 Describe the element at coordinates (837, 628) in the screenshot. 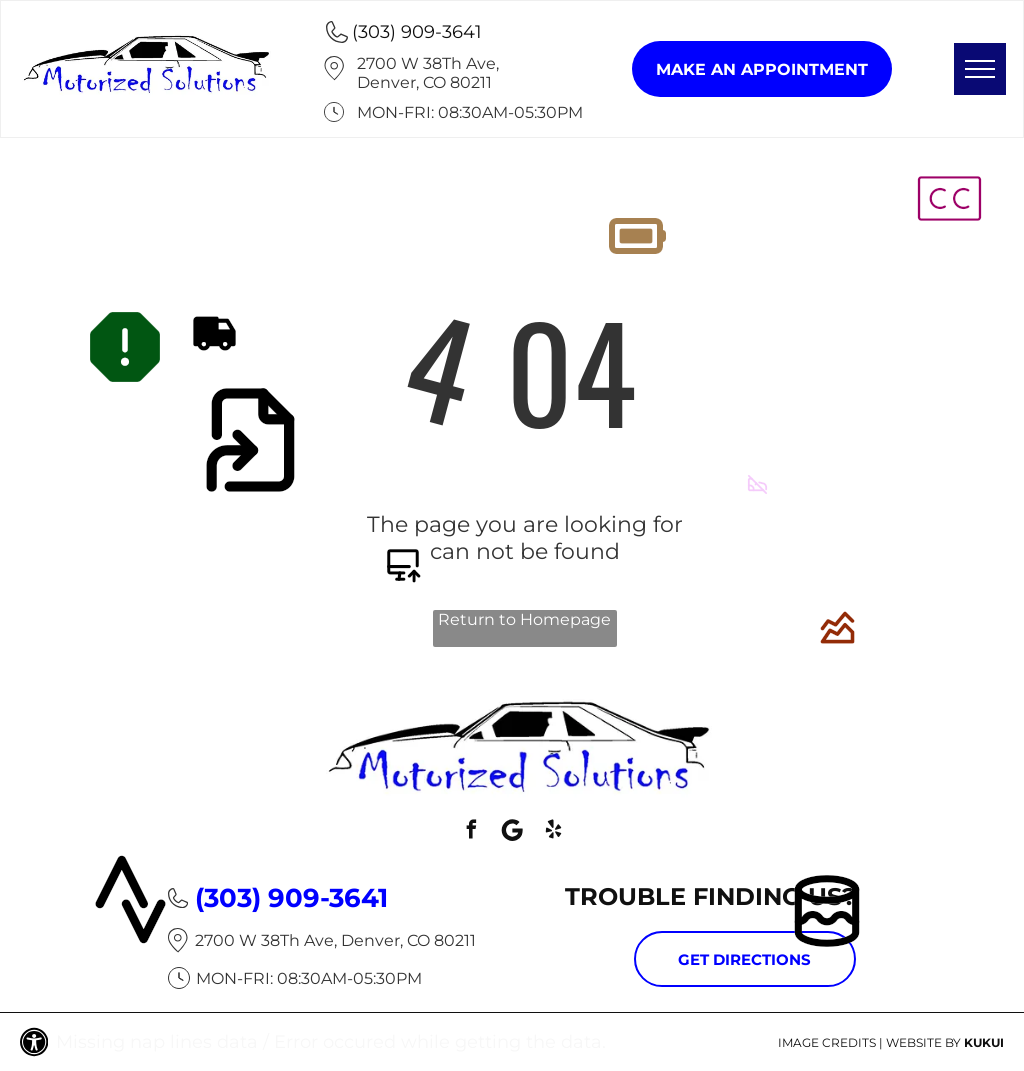

I see `view area chart with trend line overlay` at that location.